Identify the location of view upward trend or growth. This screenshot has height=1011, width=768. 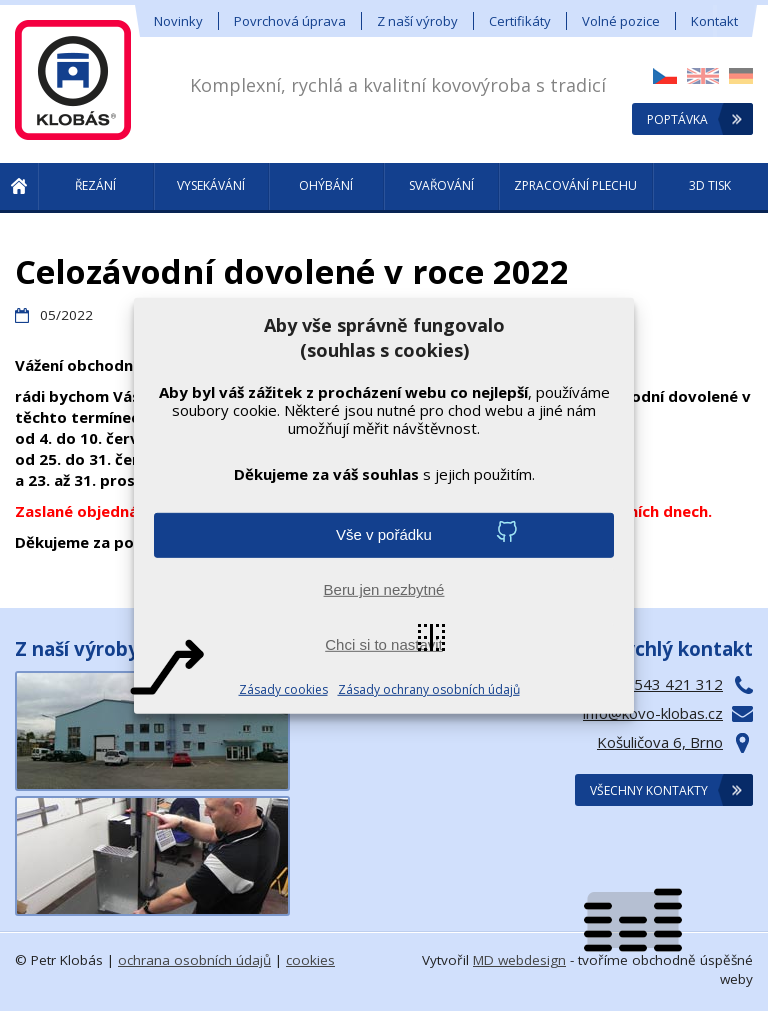
(167, 669).